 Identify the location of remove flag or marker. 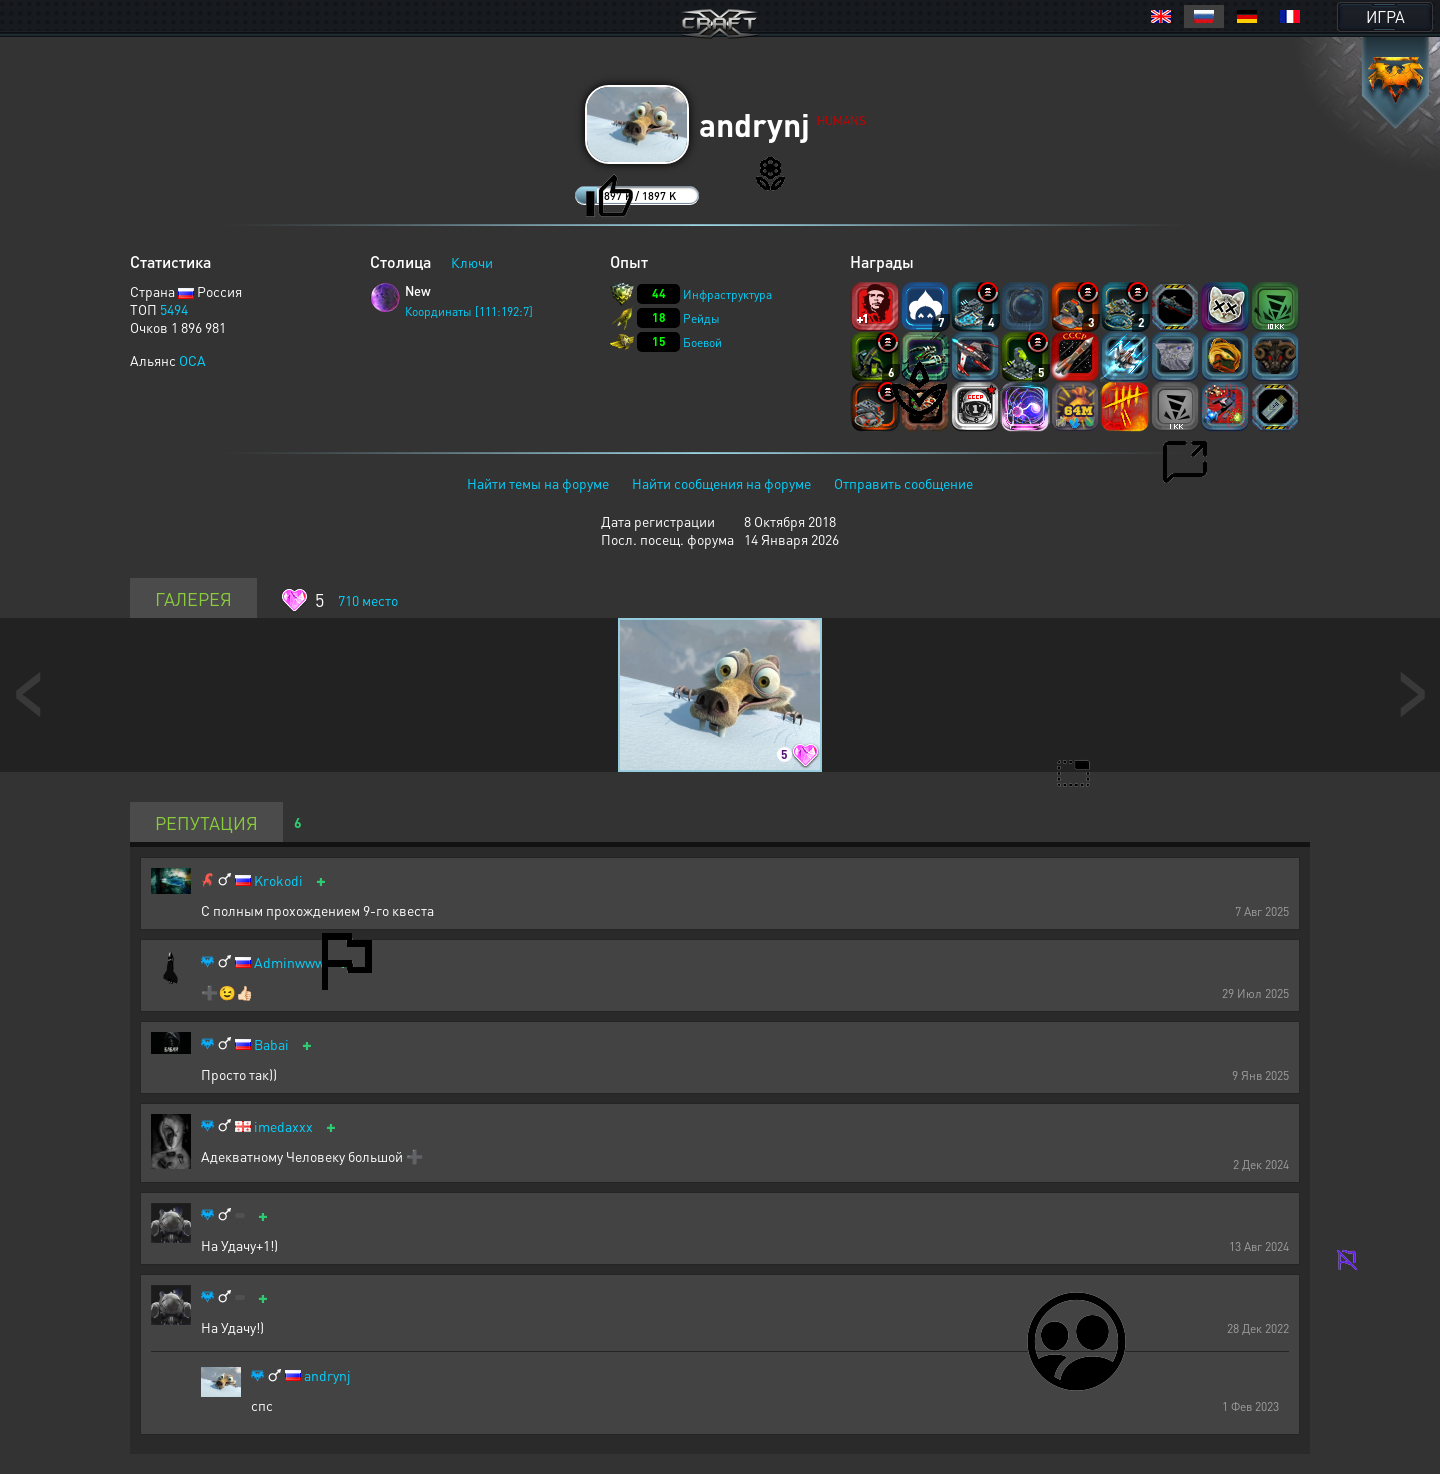
(1347, 1260).